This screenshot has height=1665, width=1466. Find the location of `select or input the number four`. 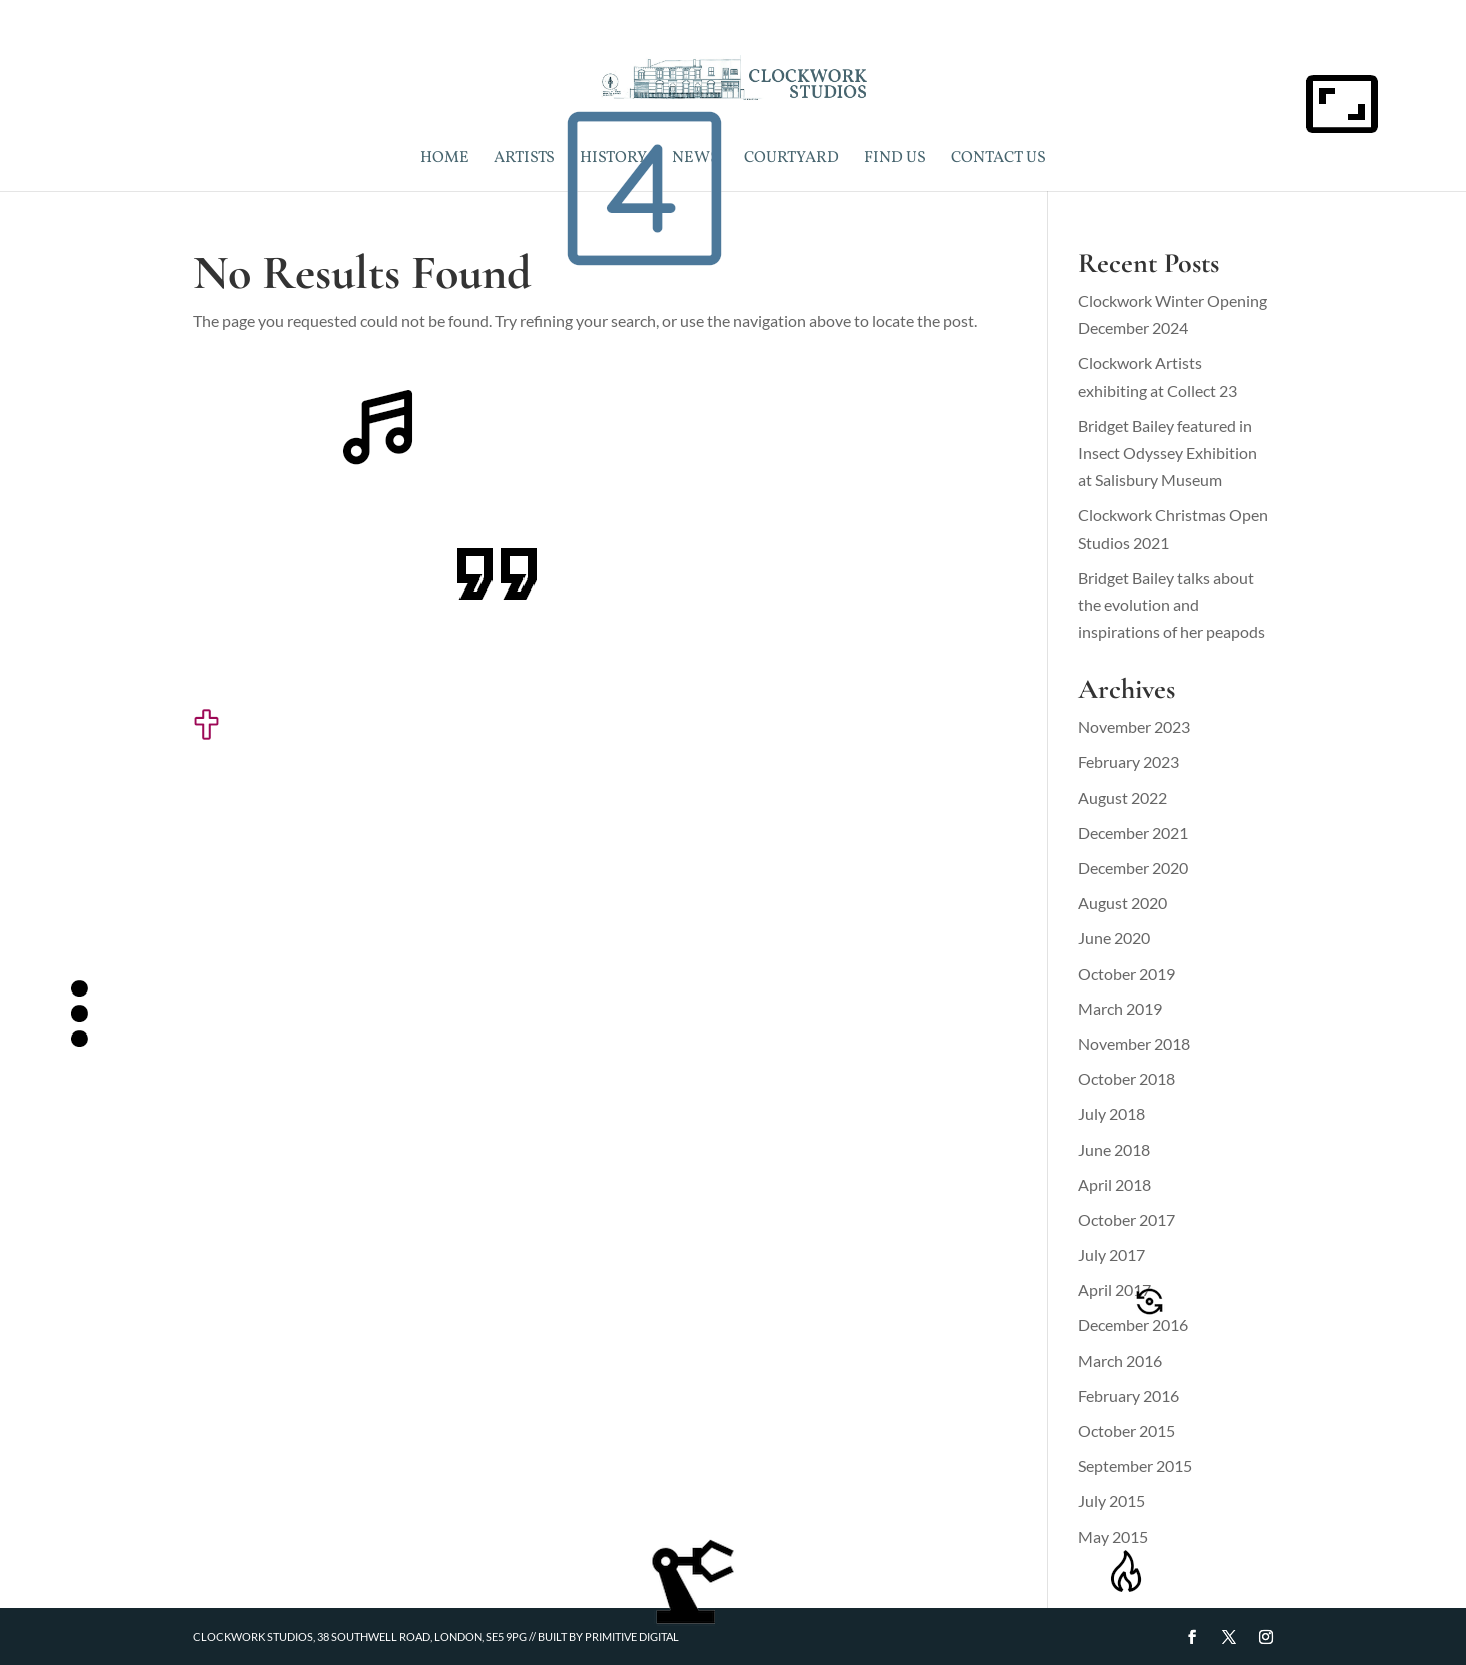

select or input the number four is located at coordinates (644, 188).